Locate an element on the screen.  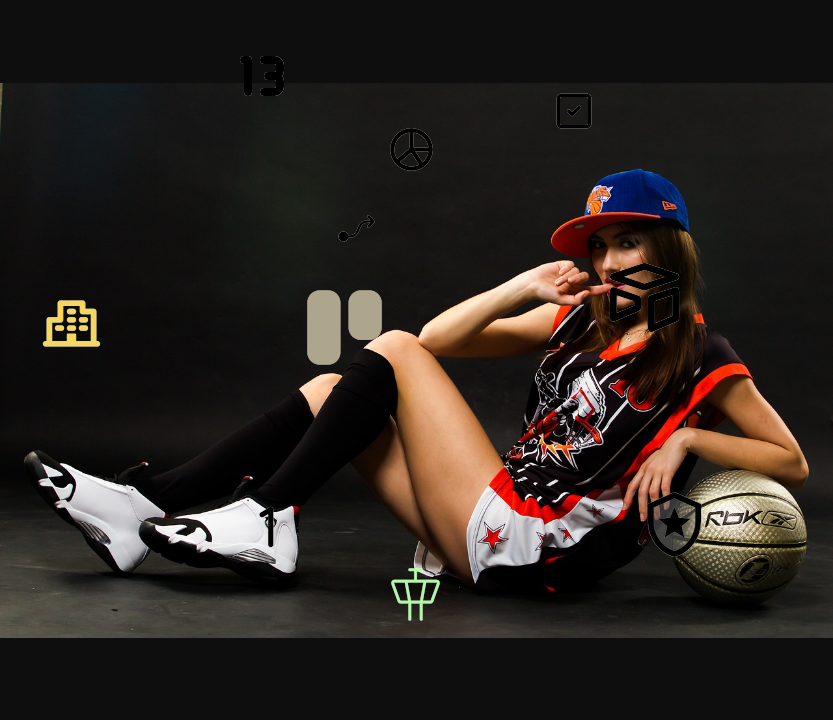
mark a task or item as complete is located at coordinates (574, 111).